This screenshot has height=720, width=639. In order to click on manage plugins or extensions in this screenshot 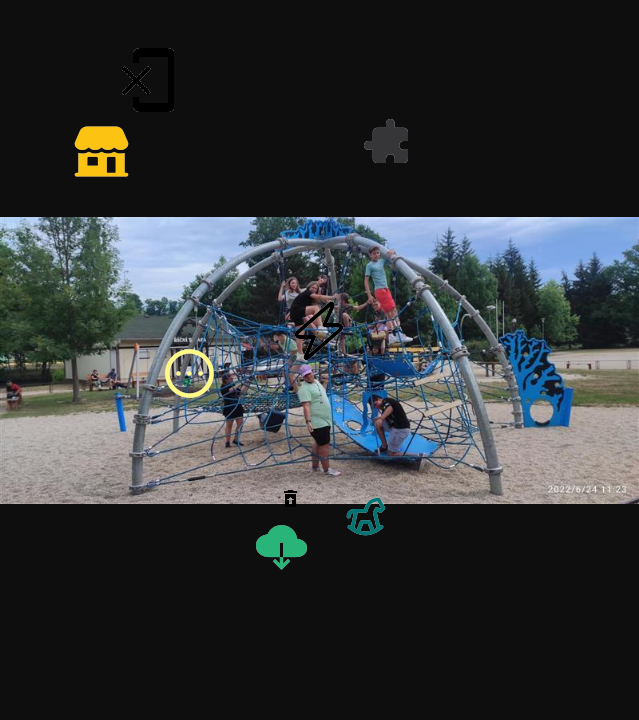, I will do `click(386, 141)`.